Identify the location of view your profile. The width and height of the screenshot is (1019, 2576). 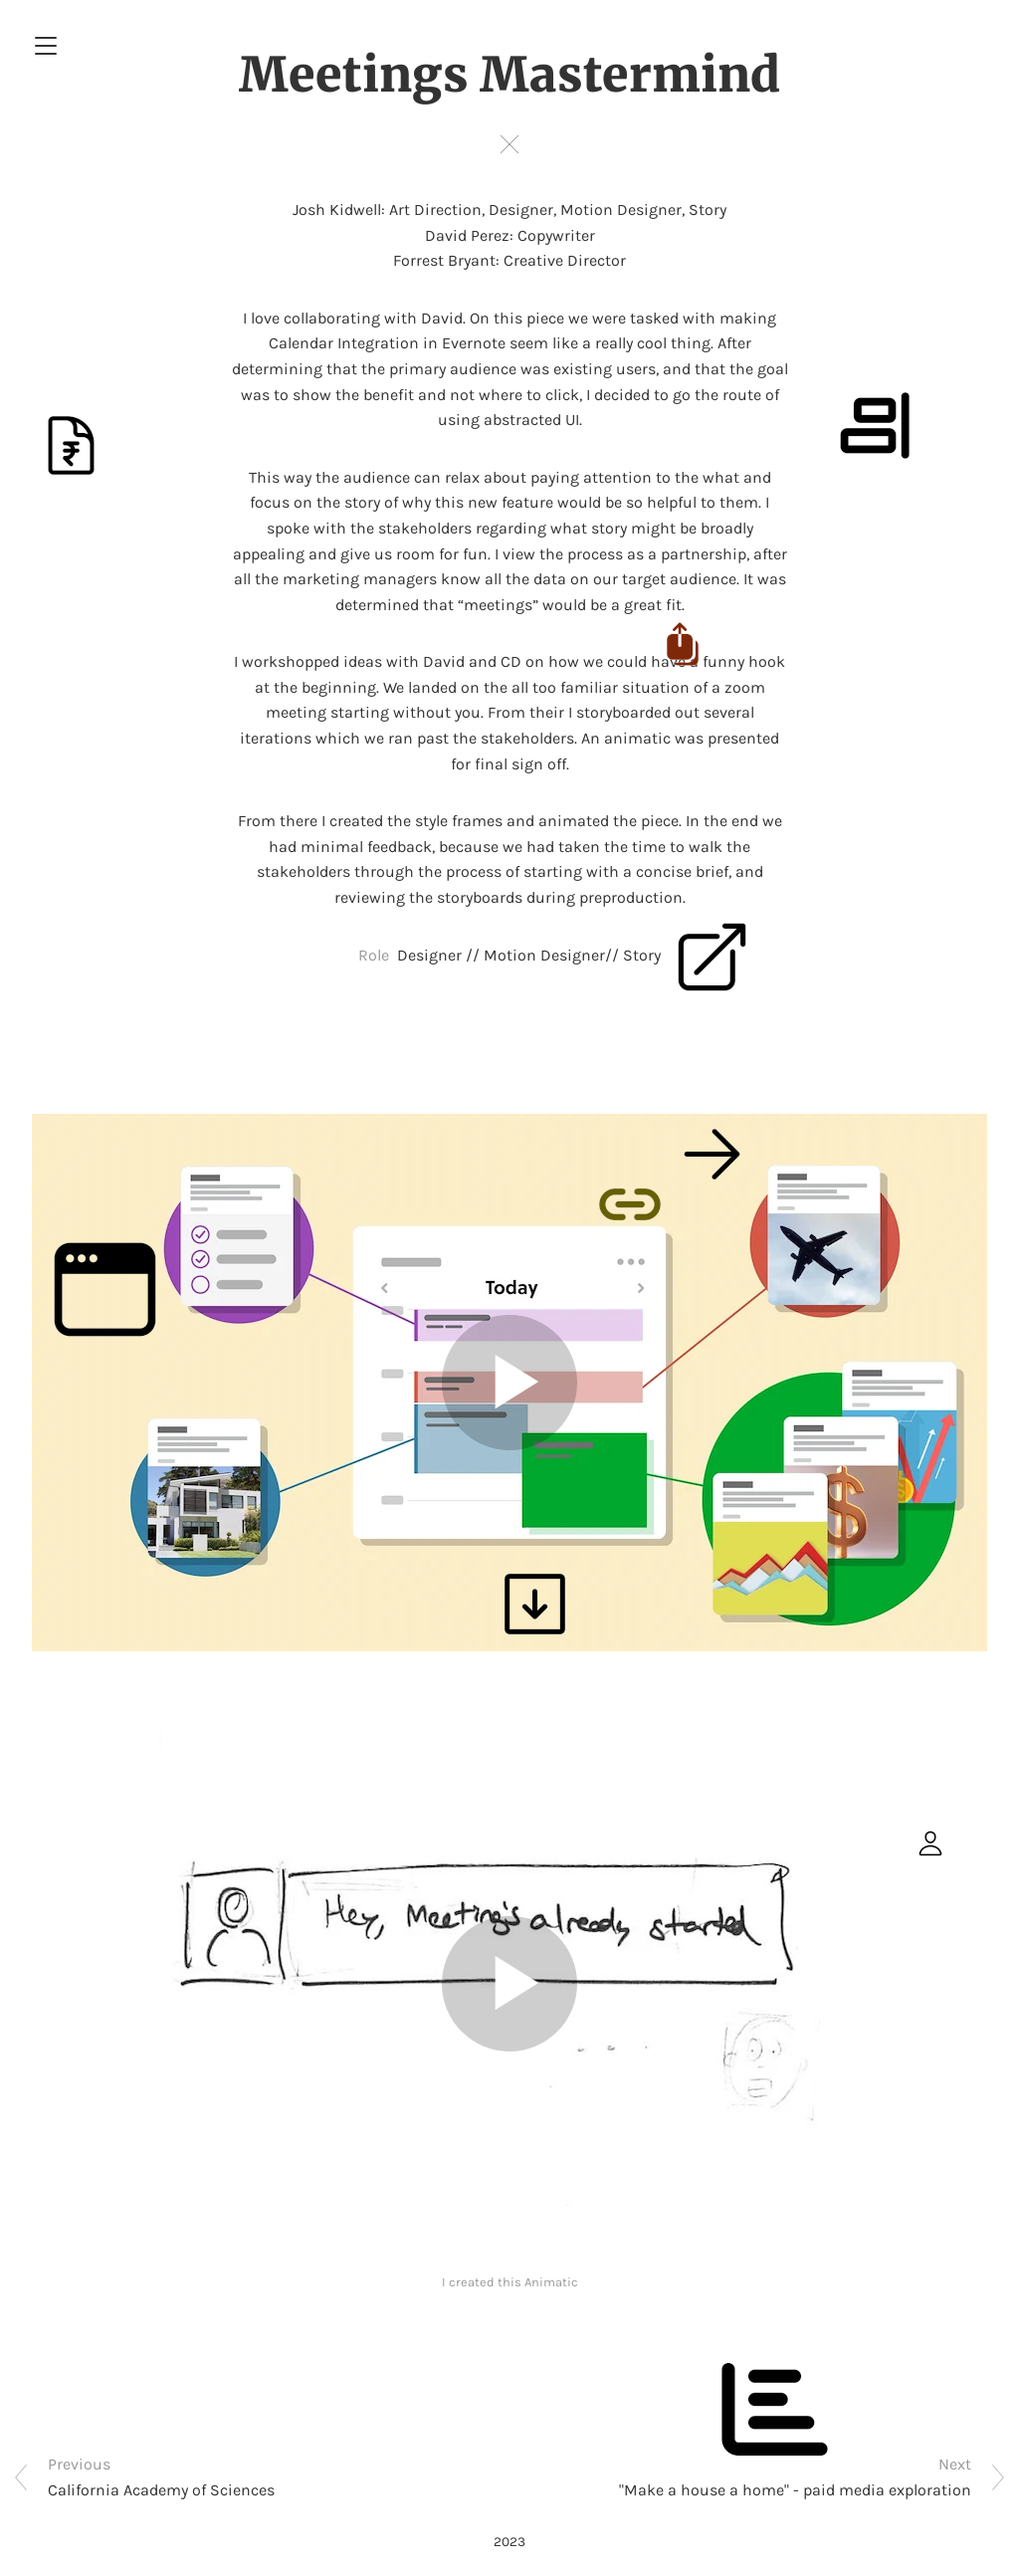
(930, 1843).